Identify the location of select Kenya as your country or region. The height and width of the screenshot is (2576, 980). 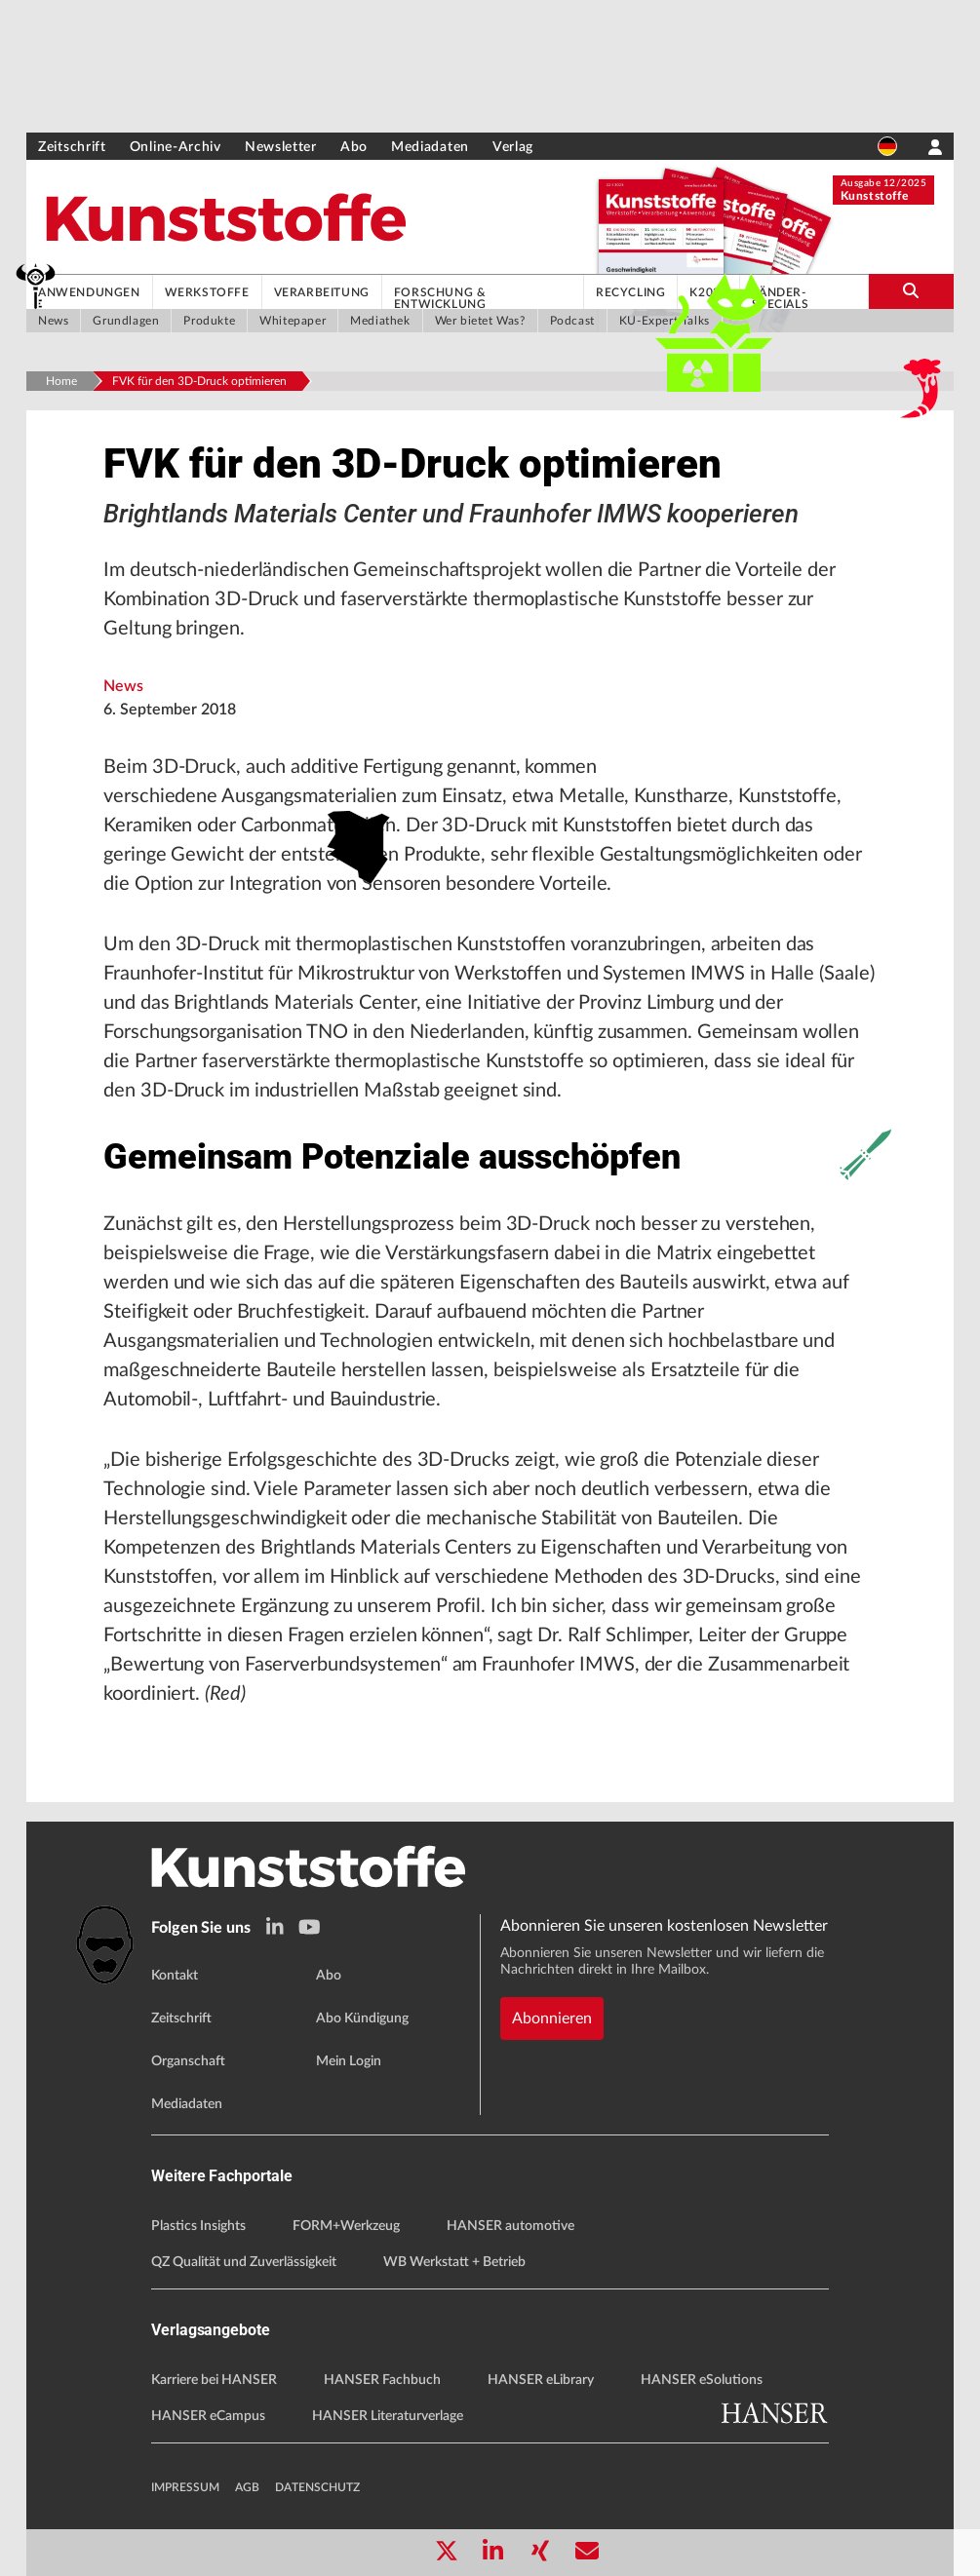
(358, 847).